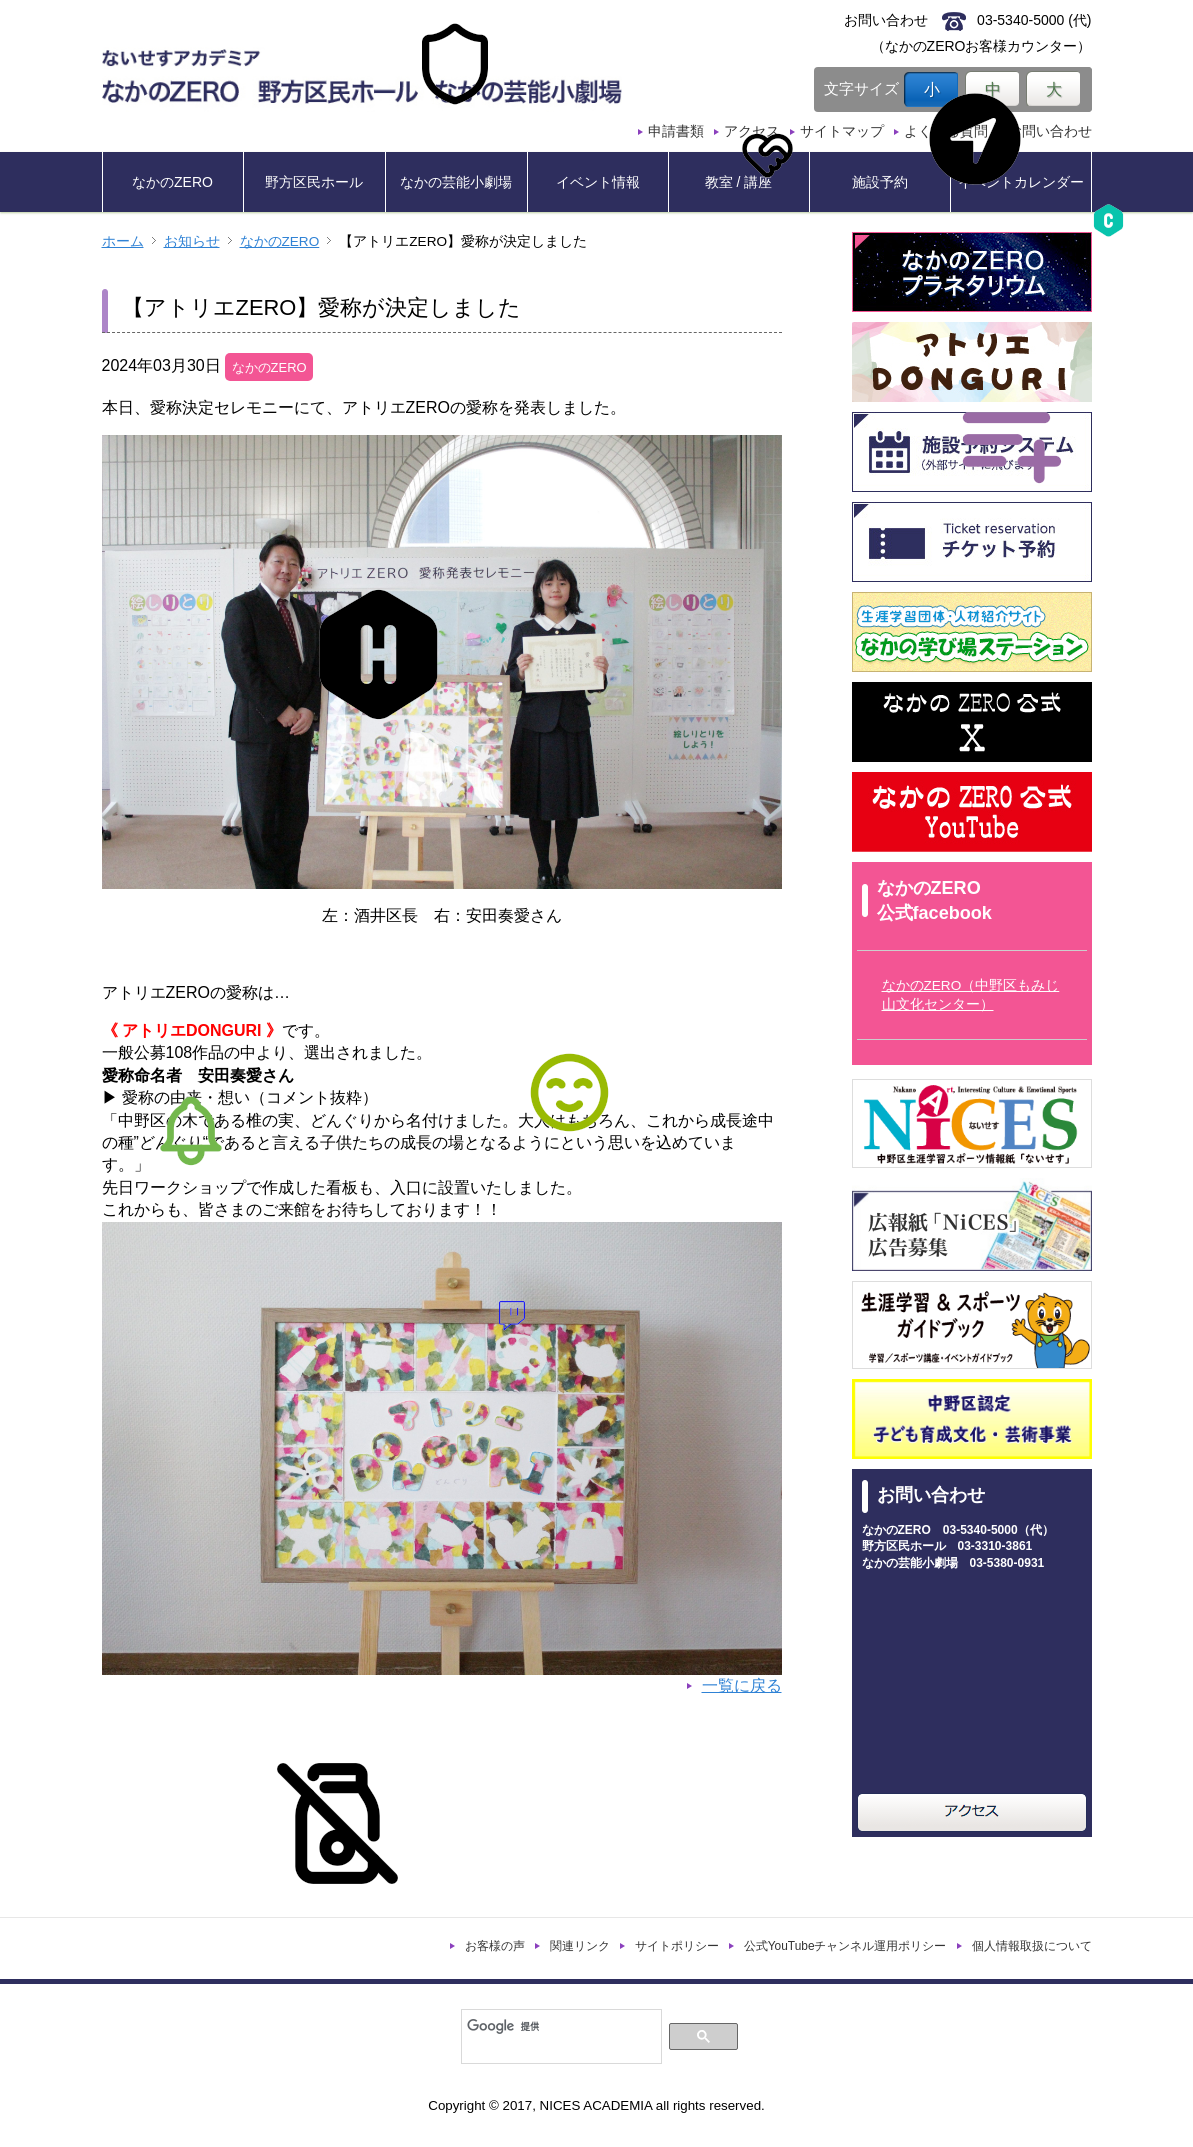 The width and height of the screenshot is (1193, 2147). Describe the element at coordinates (569, 1092) in the screenshot. I see `rate your experience positively` at that location.